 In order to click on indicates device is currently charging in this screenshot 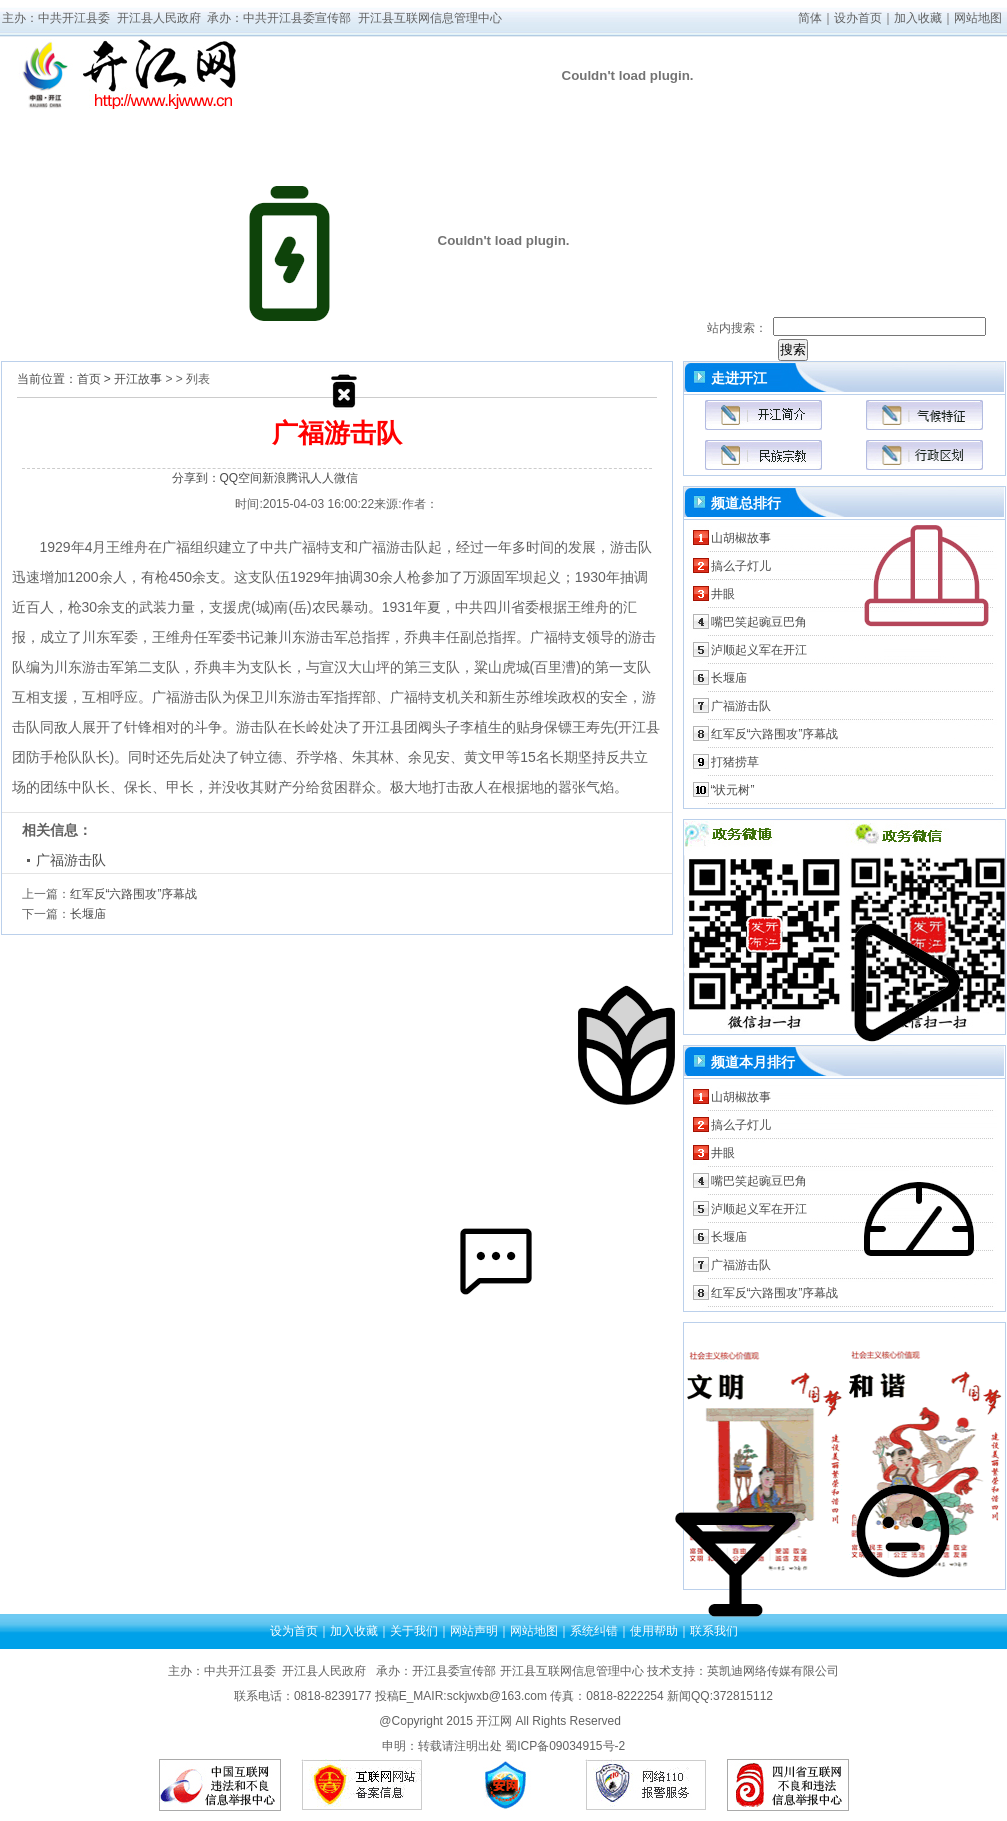, I will do `click(289, 253)`.